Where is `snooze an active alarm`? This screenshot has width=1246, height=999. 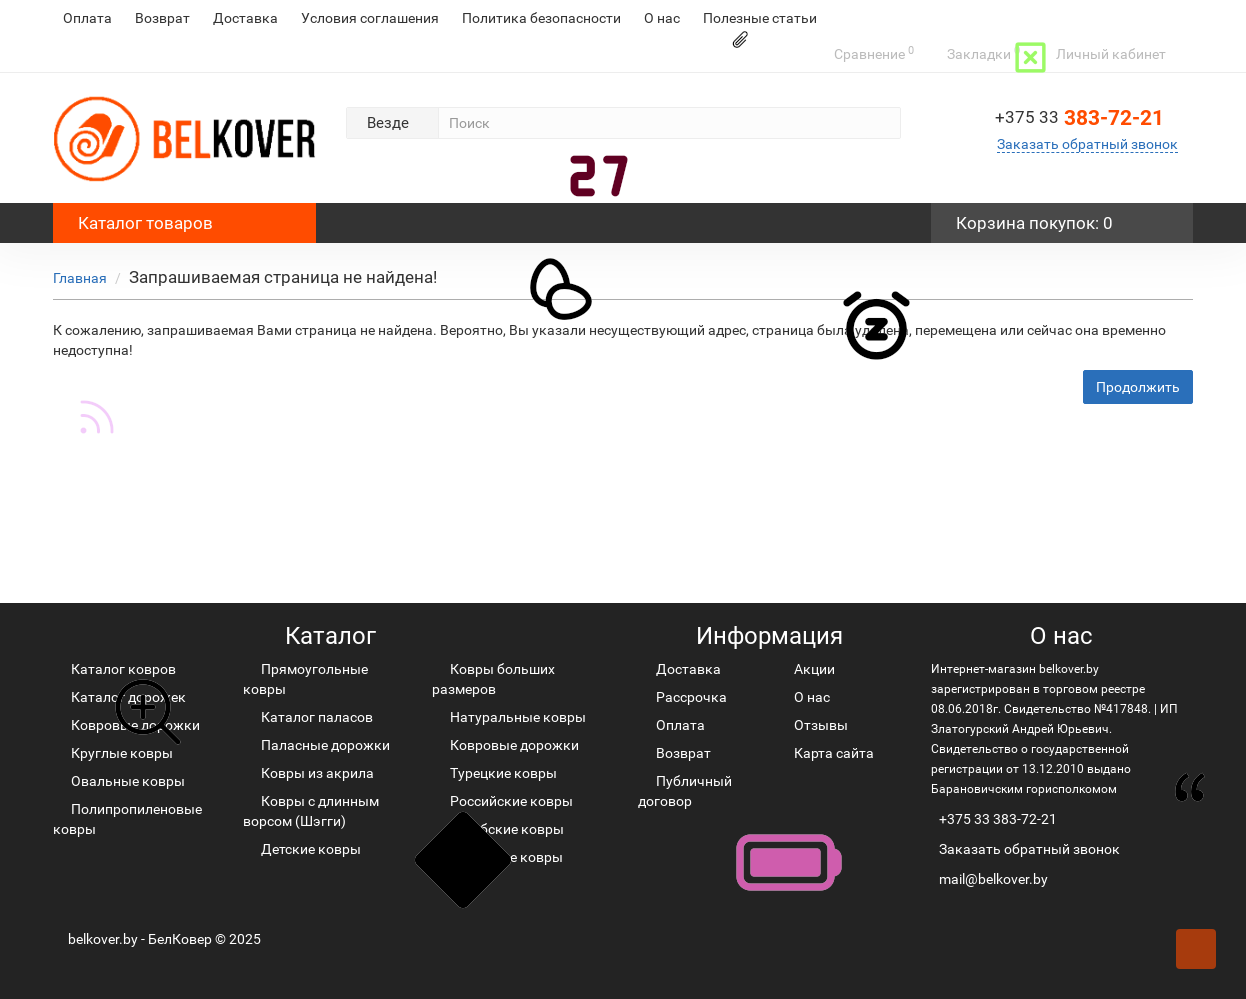 snooze an active alarm is located at coordinates (876, 325).